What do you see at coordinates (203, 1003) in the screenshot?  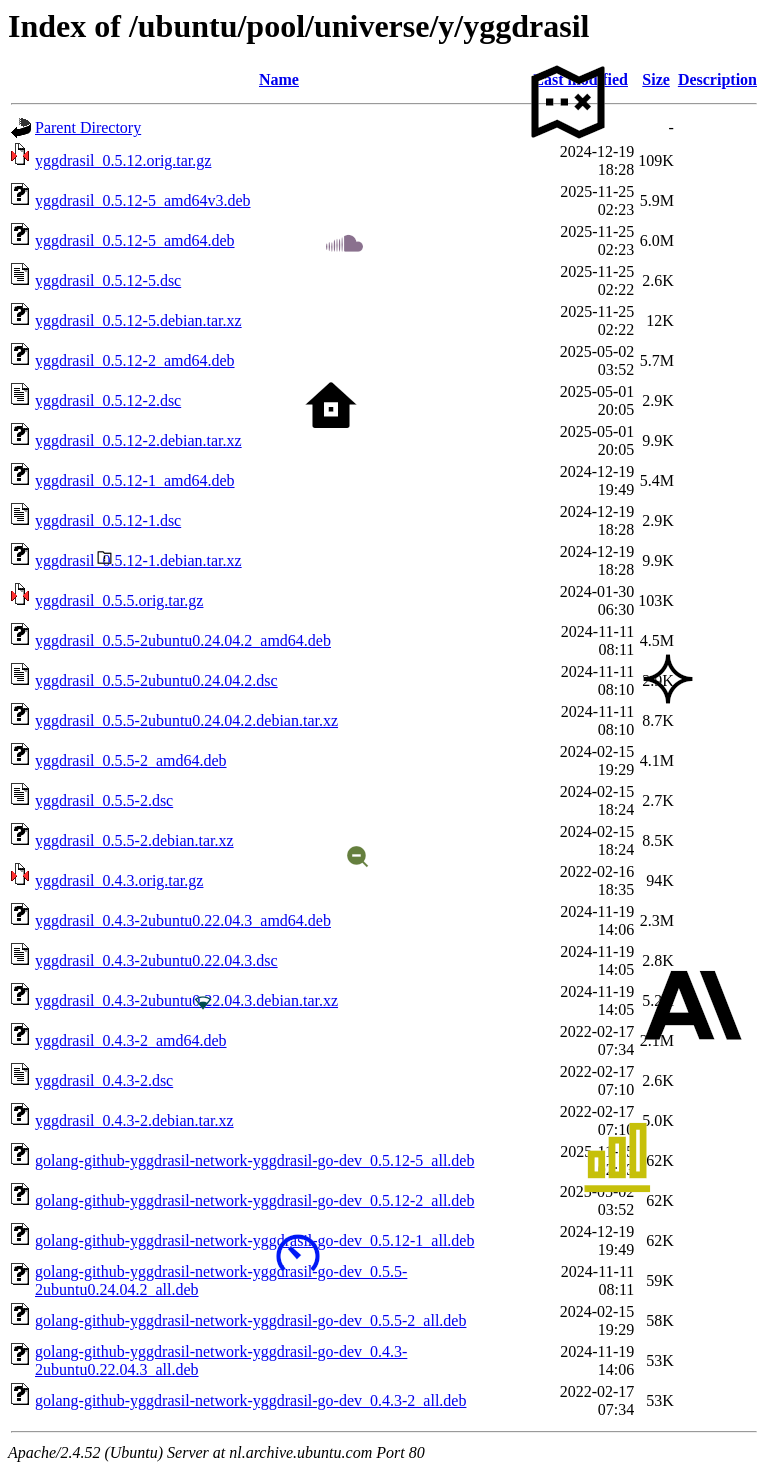 I see `indicates weak wifi signal strength` at bounding box center [203, 1003].